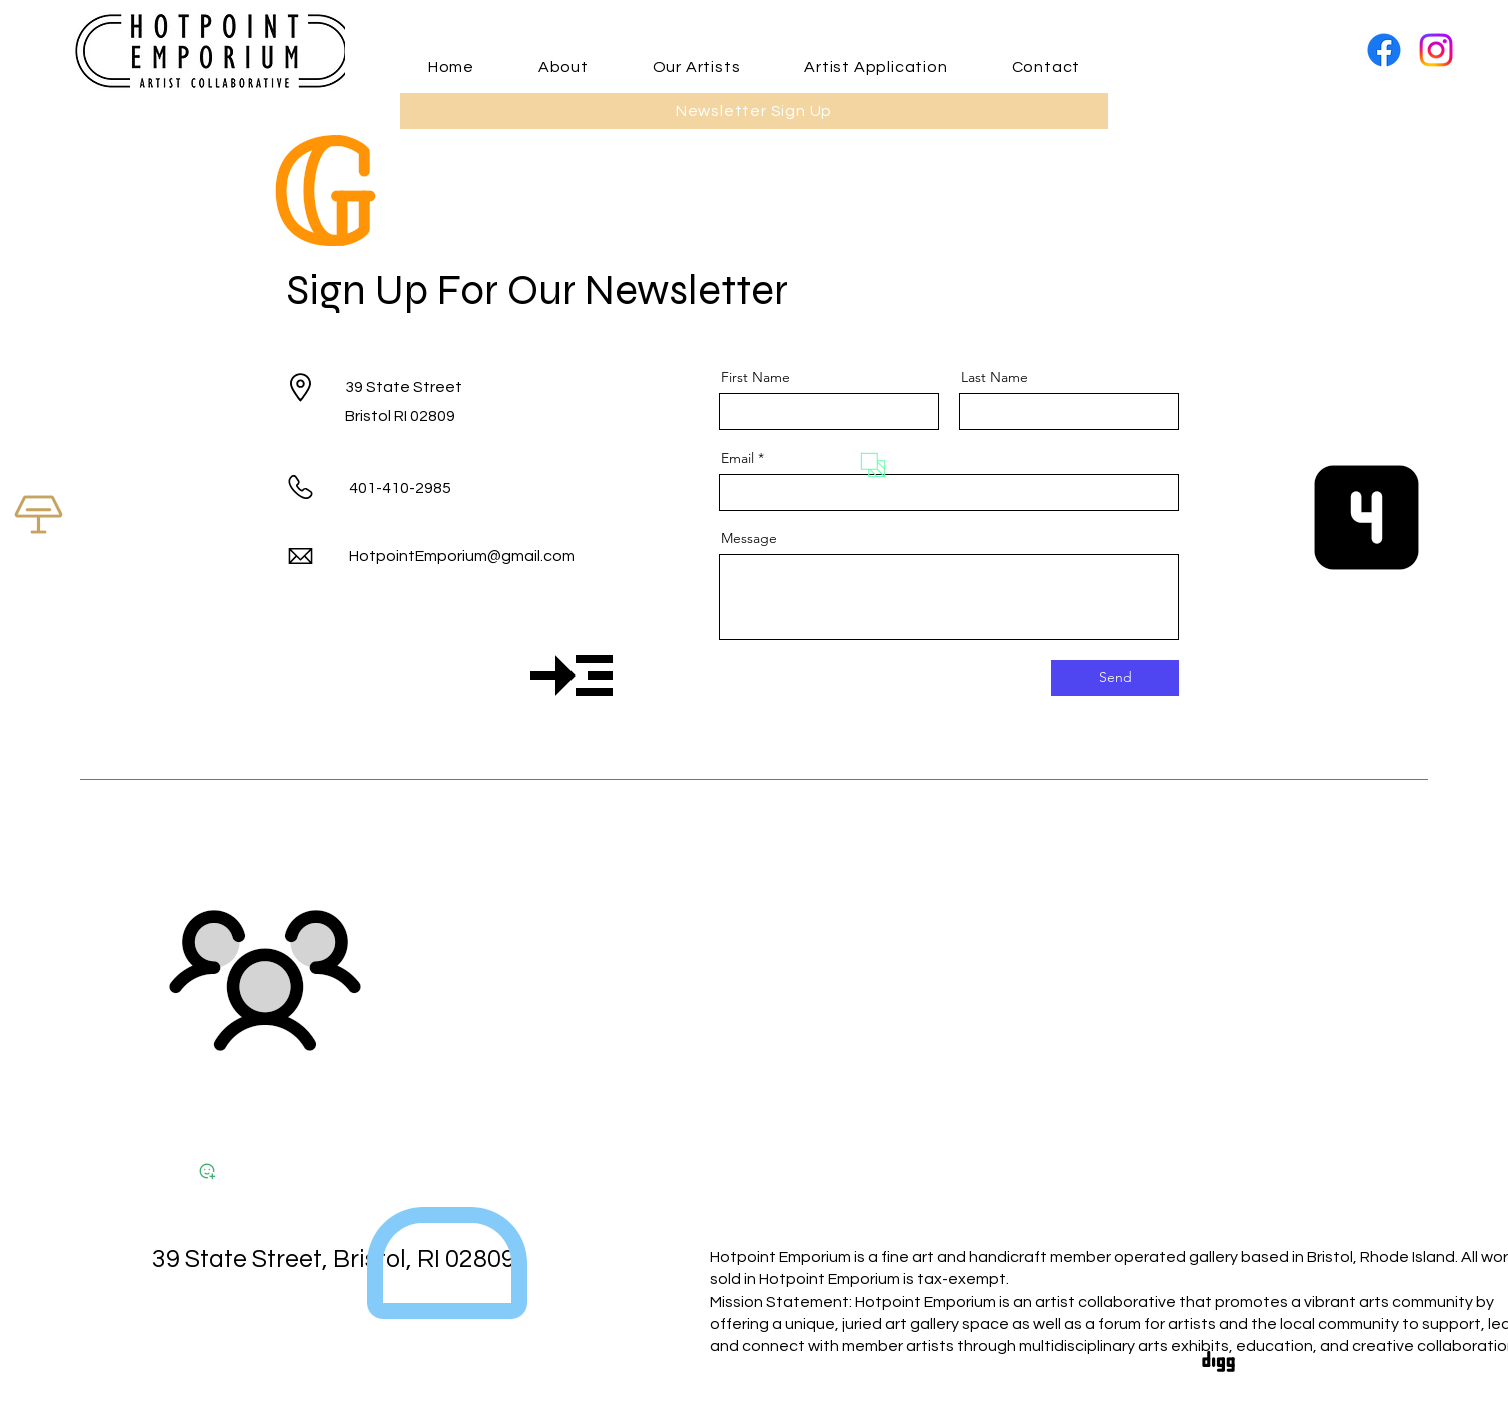 The width and height of the screenshot is (1508, 1413). What do you see at coordinates (873, 465) in the screenshot?
I see `remove or subtract a selected item` at bounding box center [873, 465].